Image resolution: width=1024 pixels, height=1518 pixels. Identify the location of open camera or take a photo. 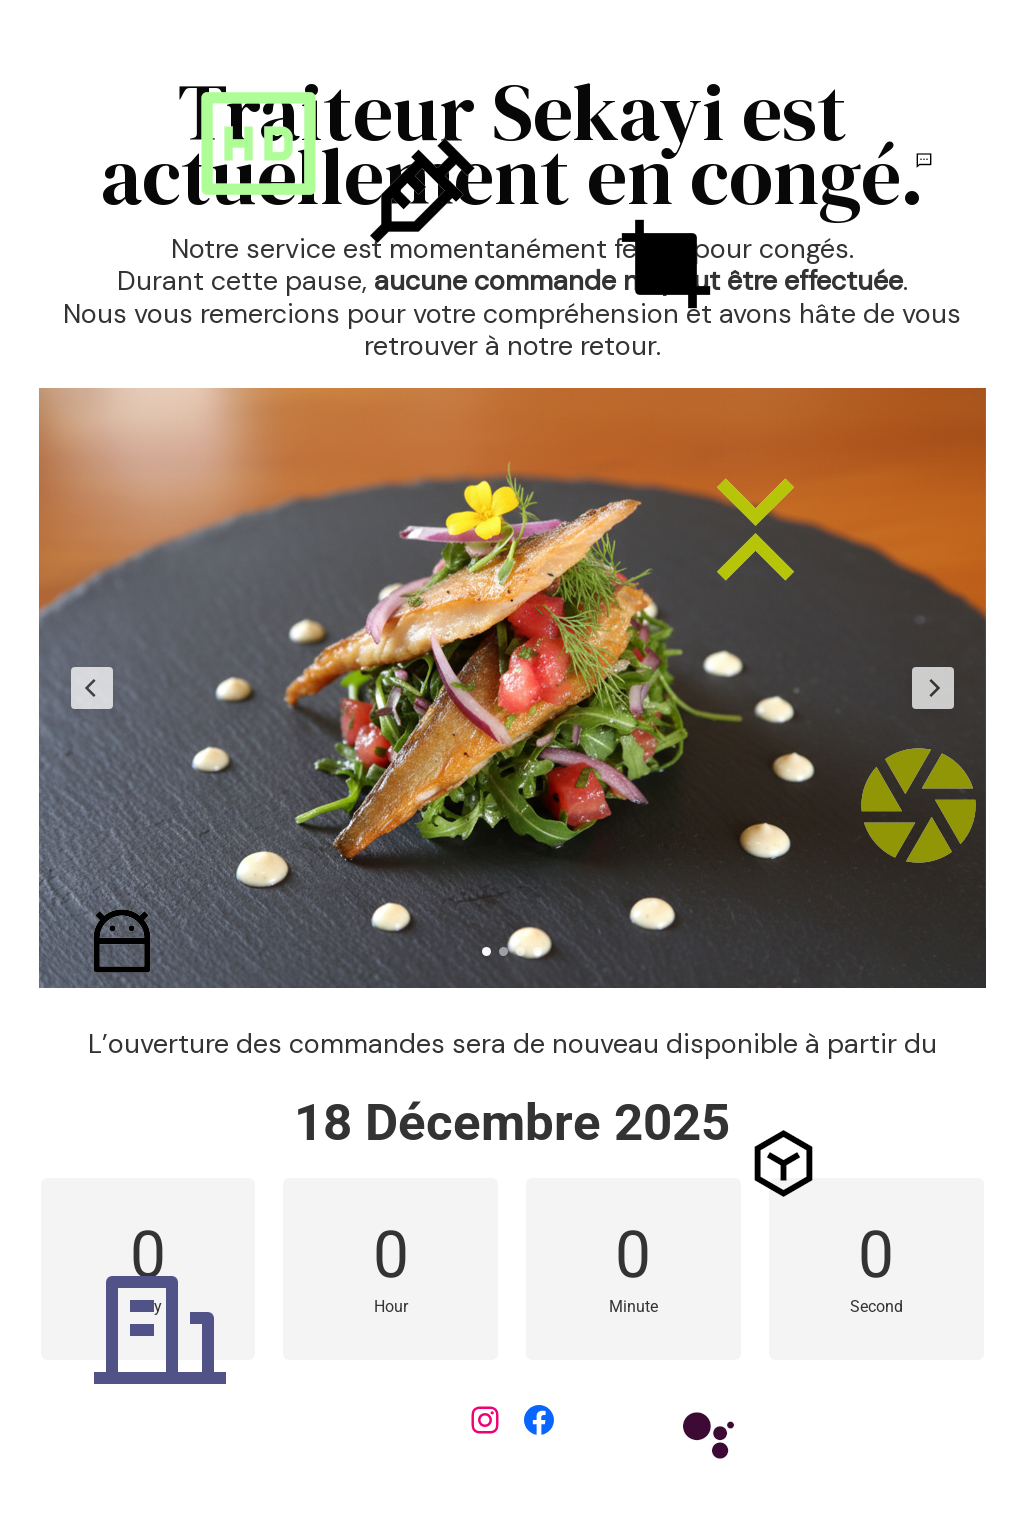
(918, 805).